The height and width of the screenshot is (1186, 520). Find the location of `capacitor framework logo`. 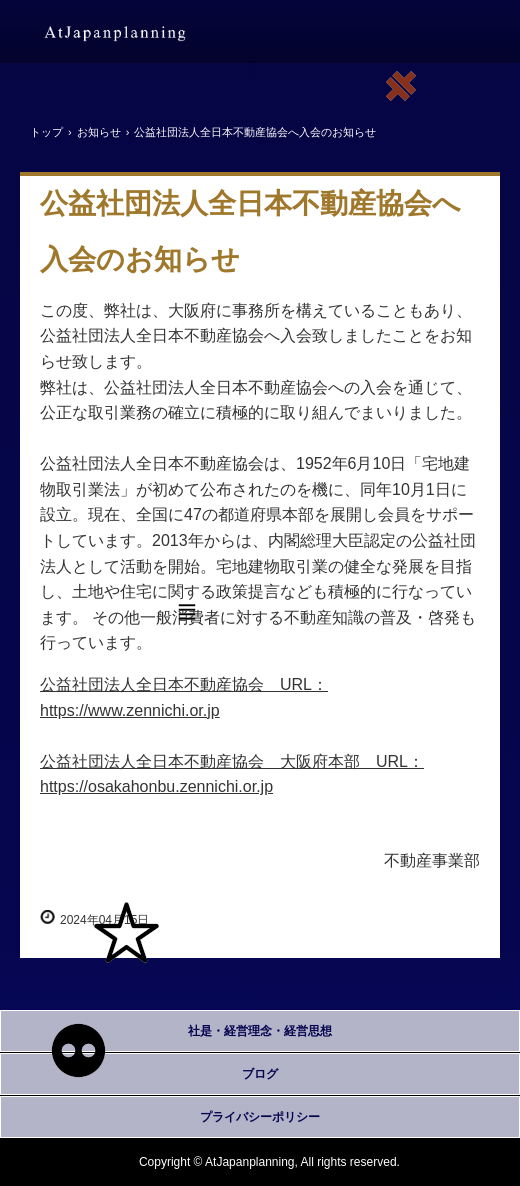

capacitor framework logo is located at coordinates (401, 86).